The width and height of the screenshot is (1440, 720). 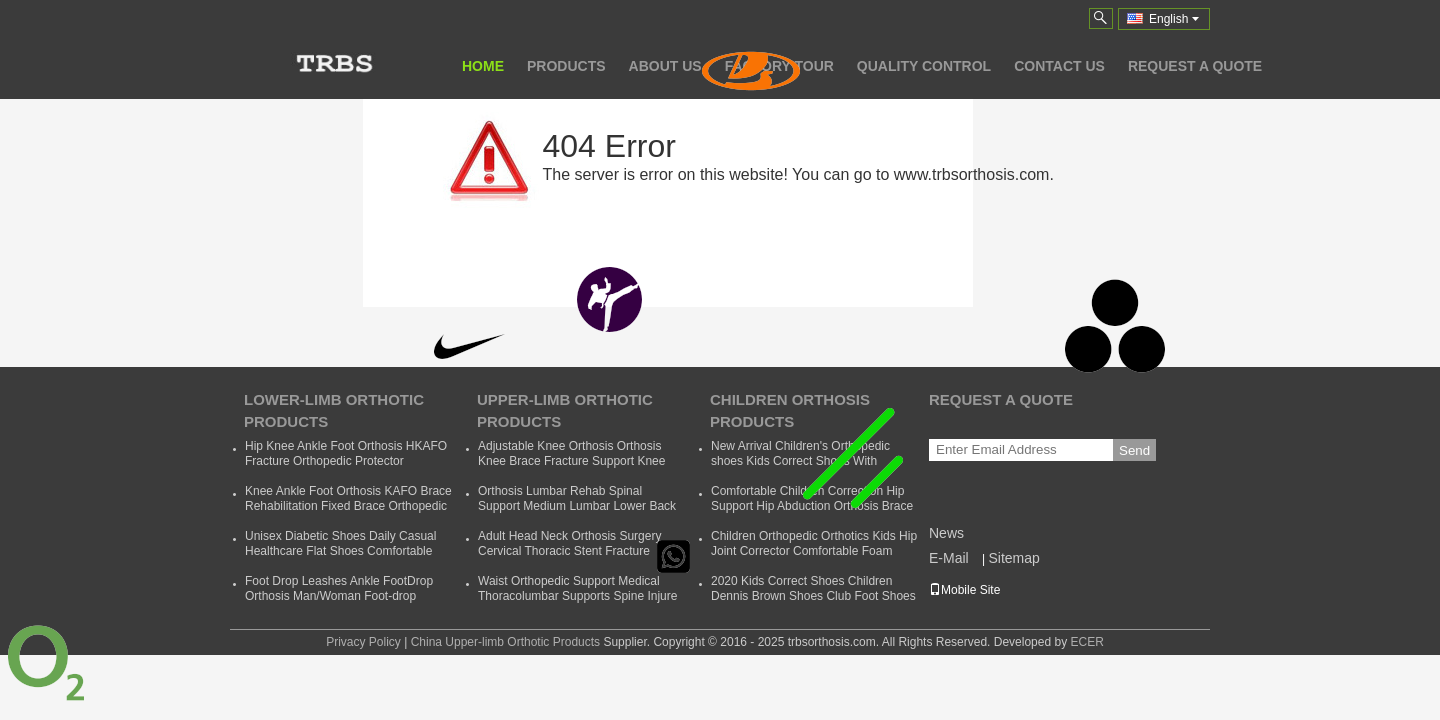 I want to click on julia programming language logo, so click(x=1115, y=326).